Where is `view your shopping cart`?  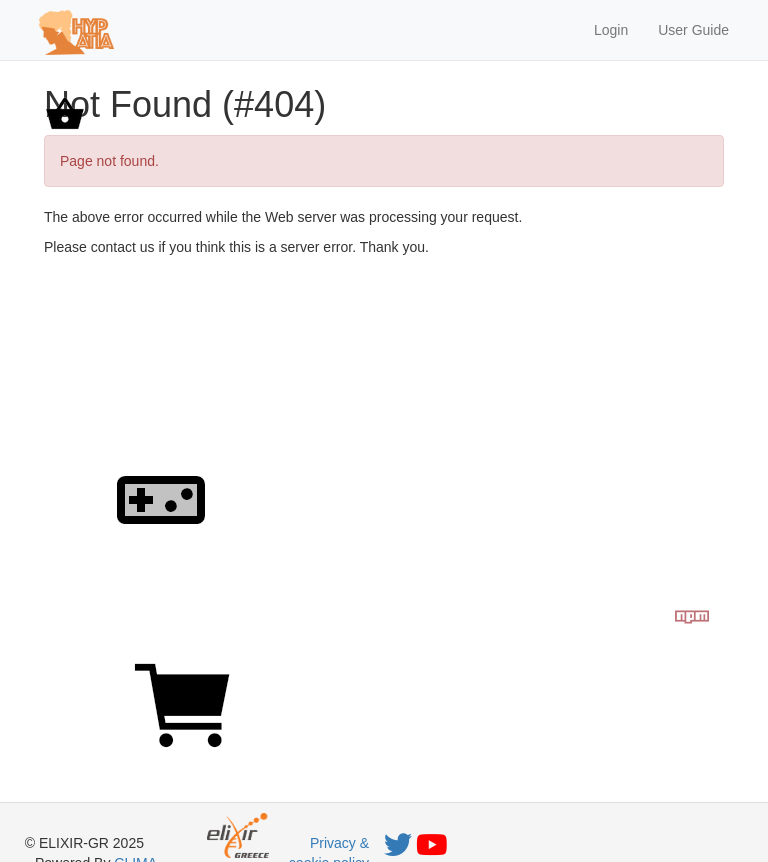
view your shopping cart is located at coordinates (183, 705).